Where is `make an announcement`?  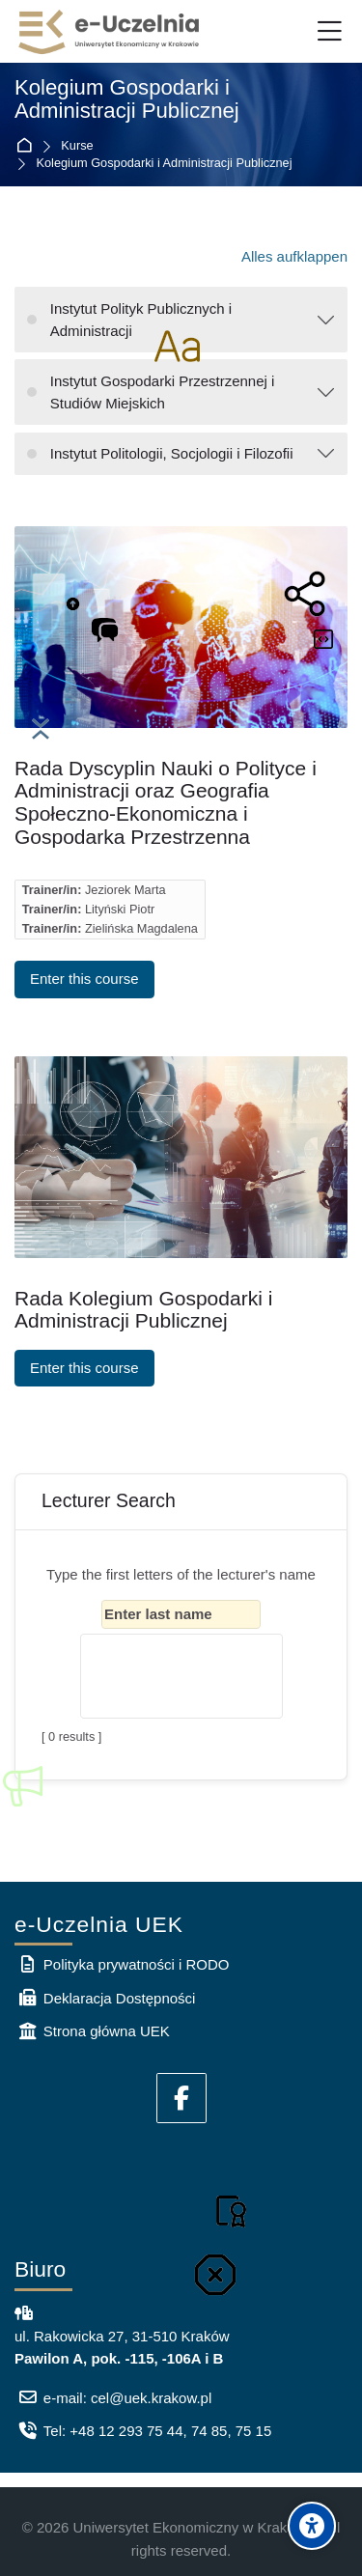
make an announcement is located at coordinates (23, 1786).